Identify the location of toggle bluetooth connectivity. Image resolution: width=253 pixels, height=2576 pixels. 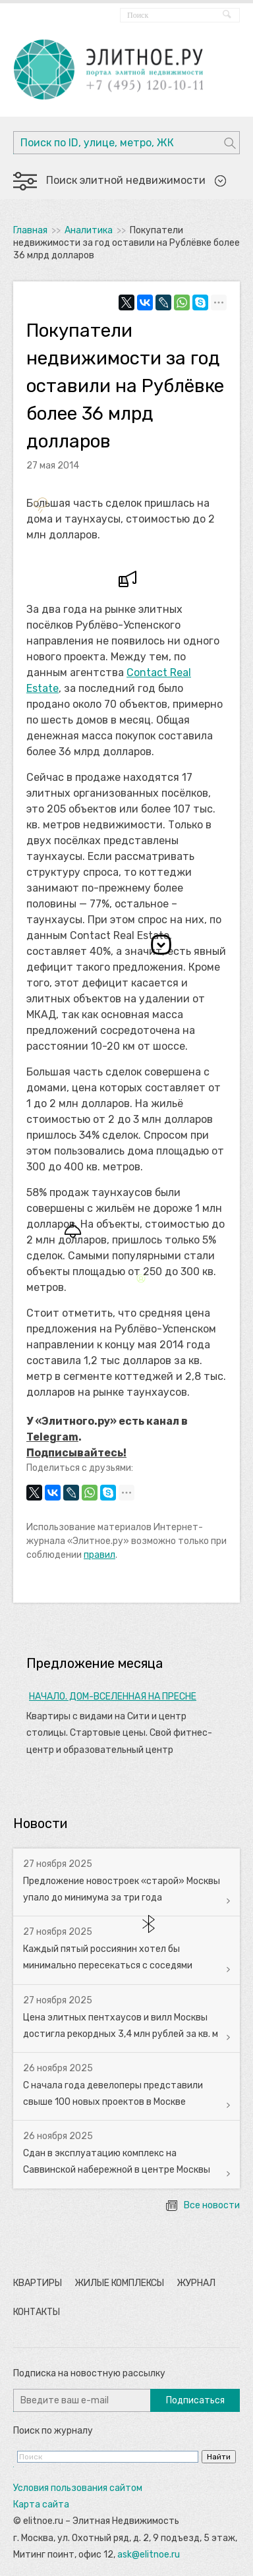
(148, 1924).